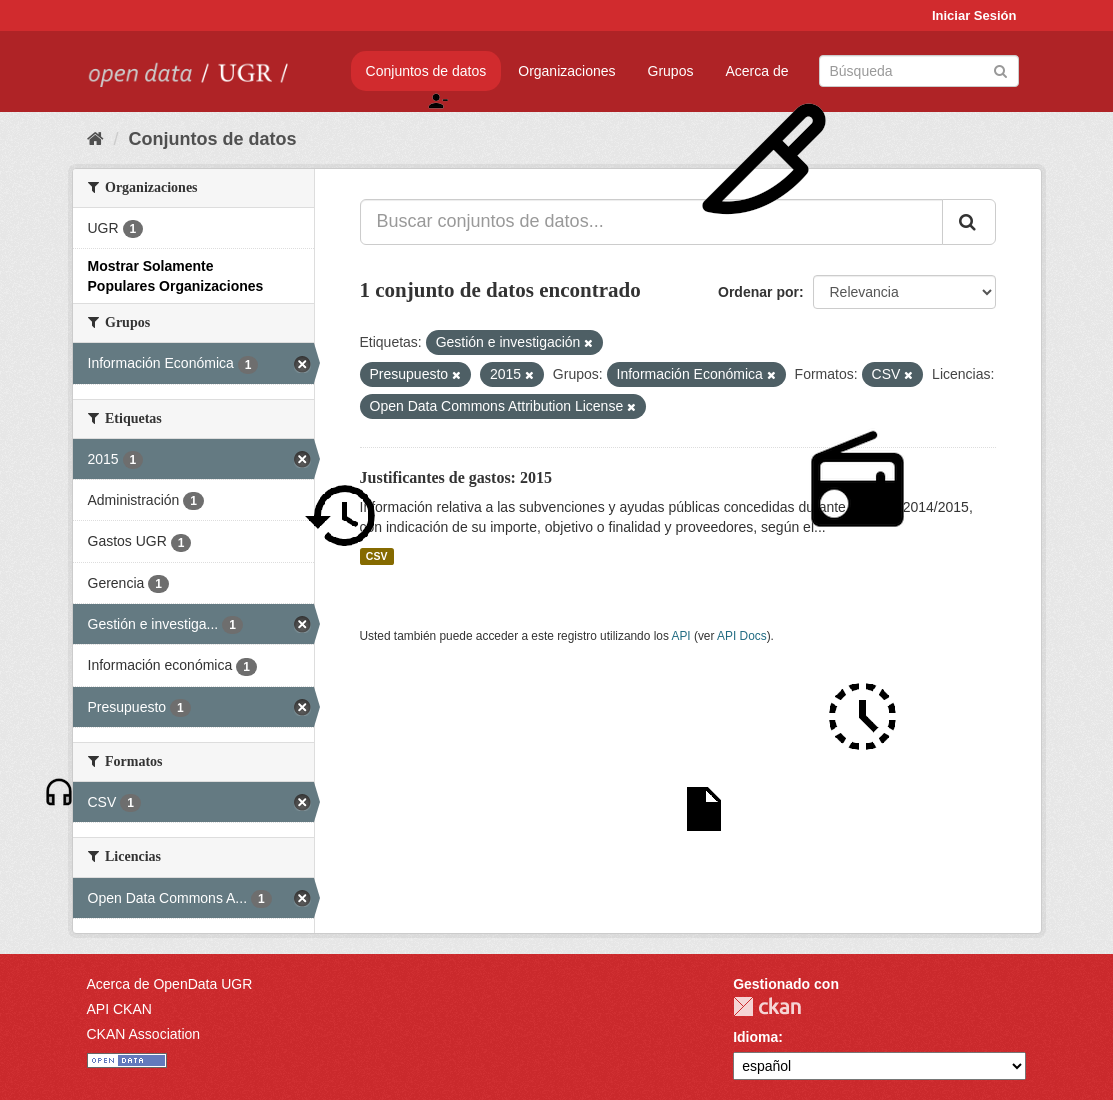 The image size is (1113, 1100). I want to click on remove a contact or friend, so click(438, 101).